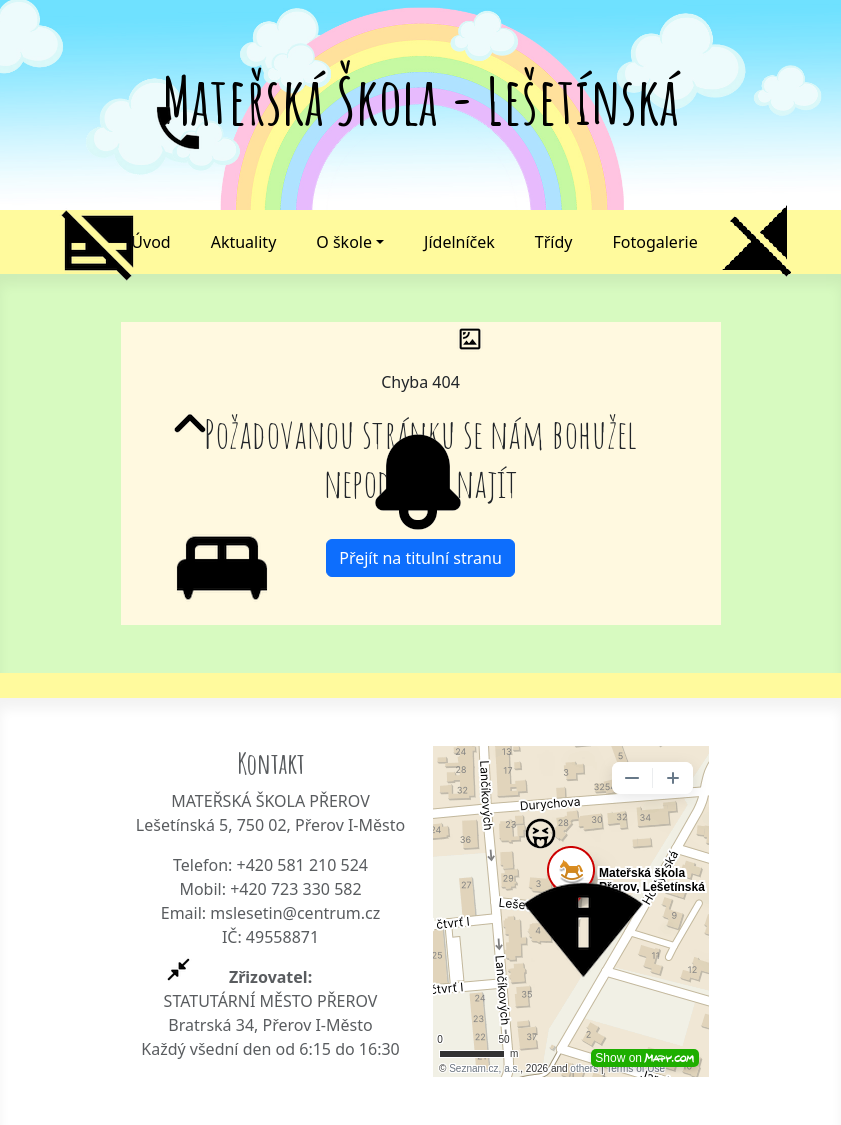 This screenshot has height=1125, width=841. What do you see at coordinates (190, 424) in the screenshot?
I see `collapse an expanded section` at bounding box center [190, 424].